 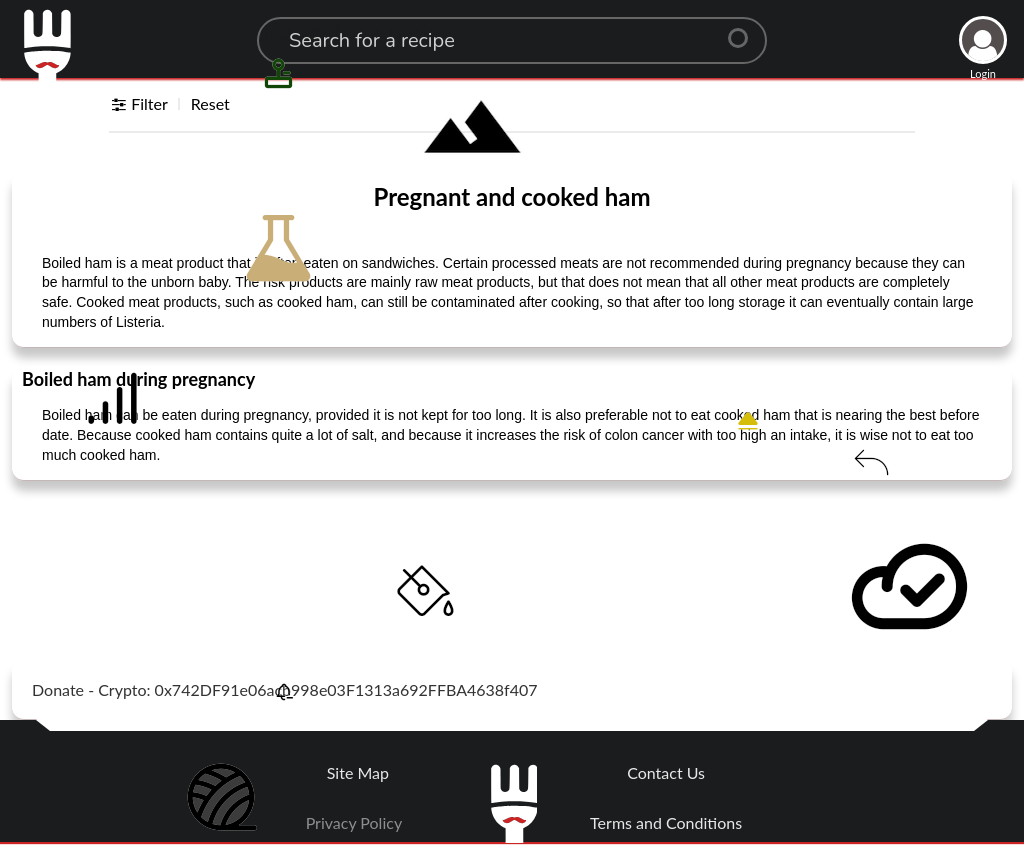 I want to click on remove or dismiss a notification, so click(x=284, y=692).